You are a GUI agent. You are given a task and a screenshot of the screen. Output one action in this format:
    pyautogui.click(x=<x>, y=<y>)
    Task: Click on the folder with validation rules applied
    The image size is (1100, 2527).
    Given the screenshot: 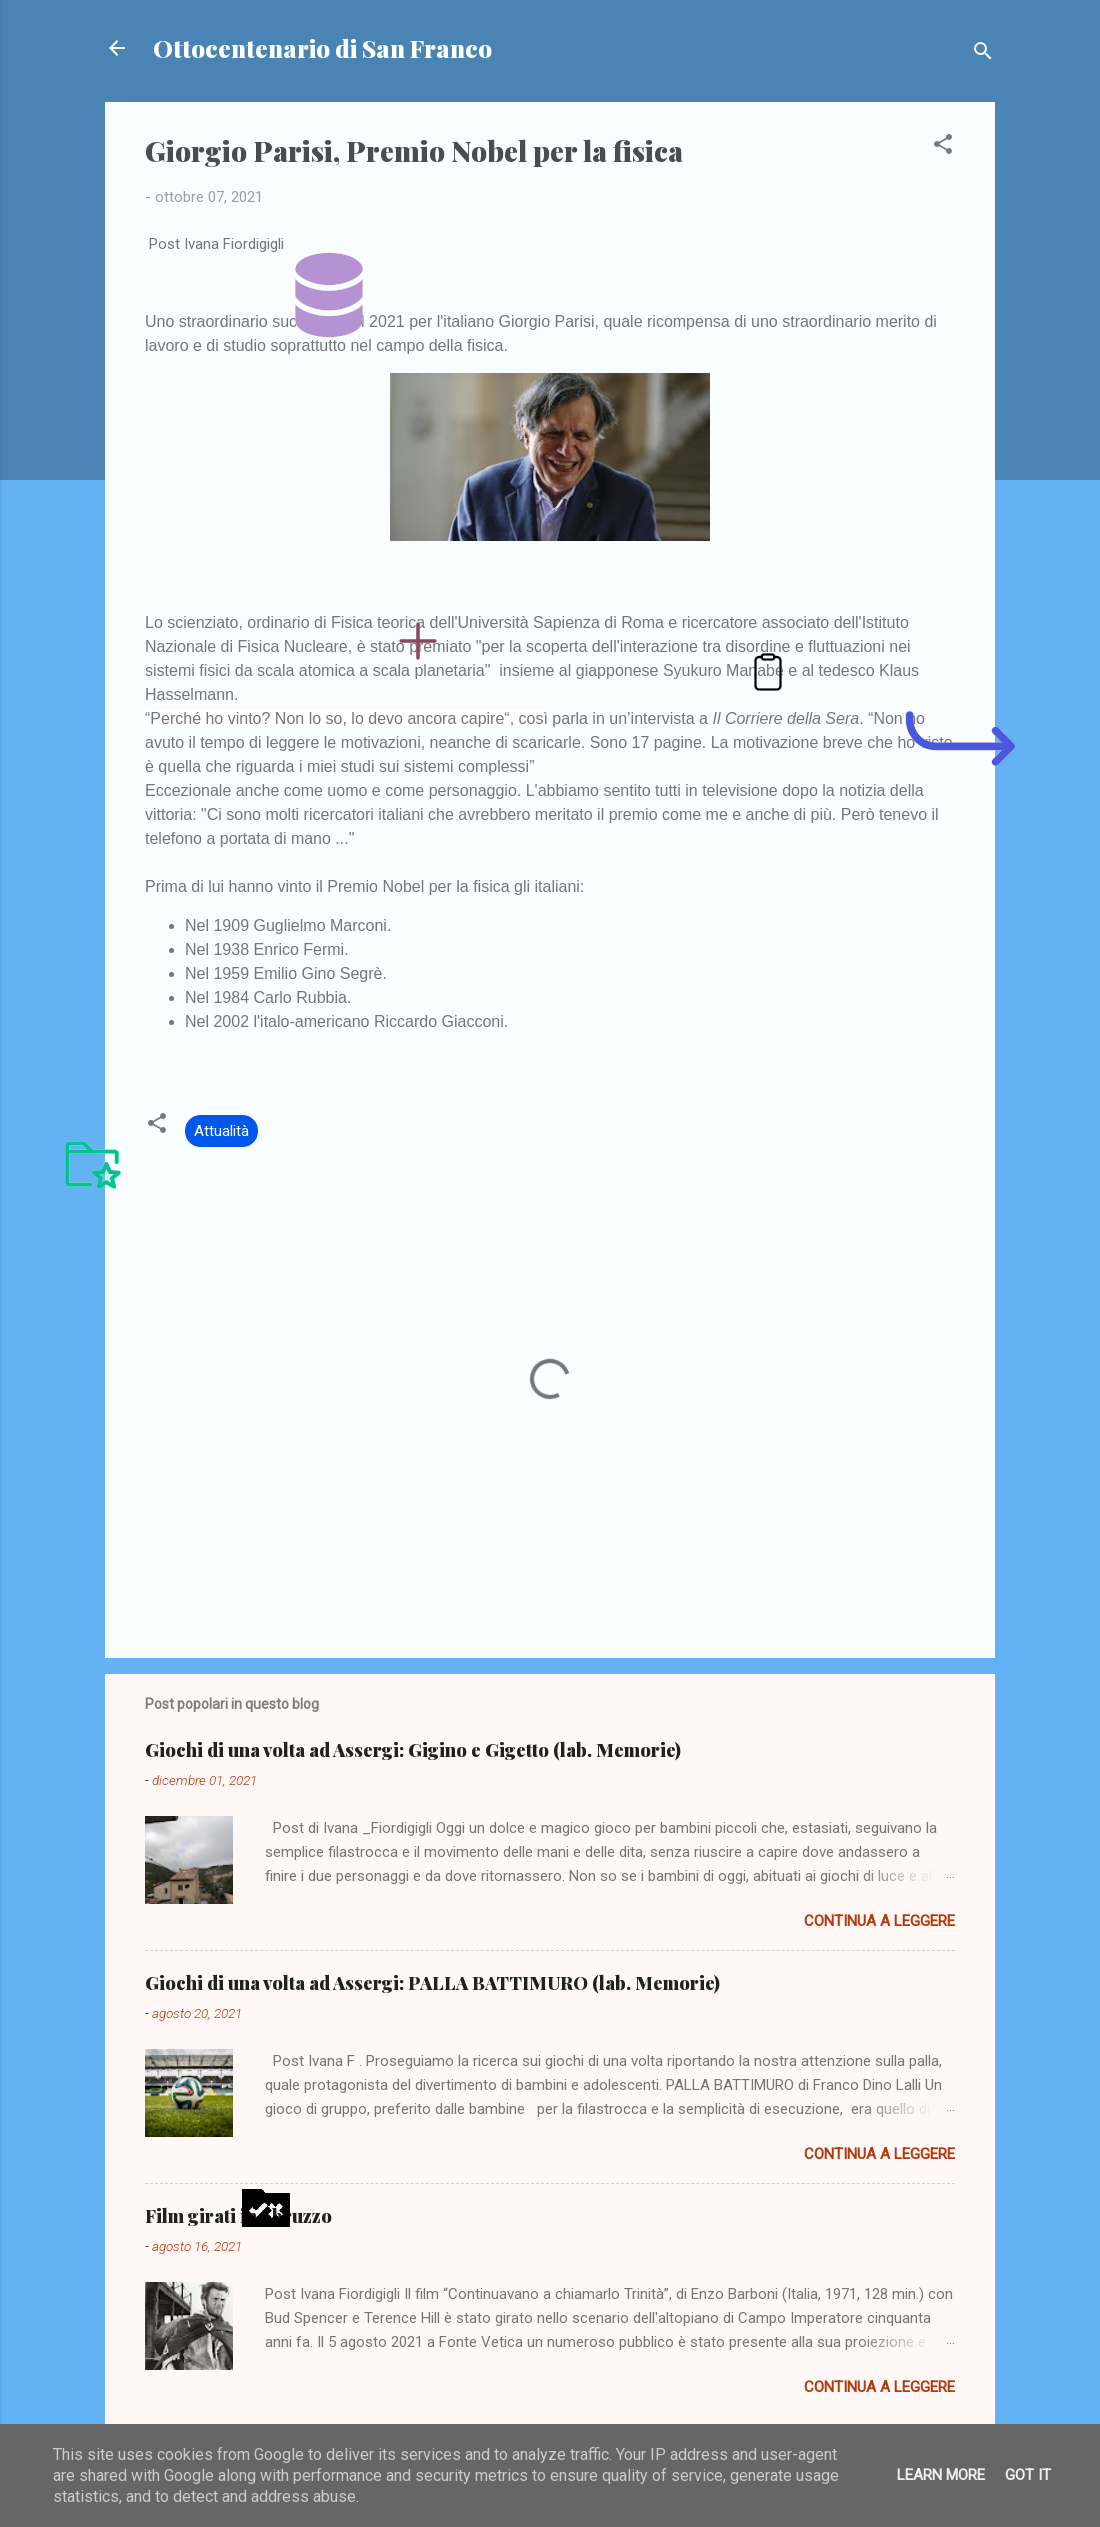 What is the action you would take?
    pyautogui.click(x=266, y=2208)
    